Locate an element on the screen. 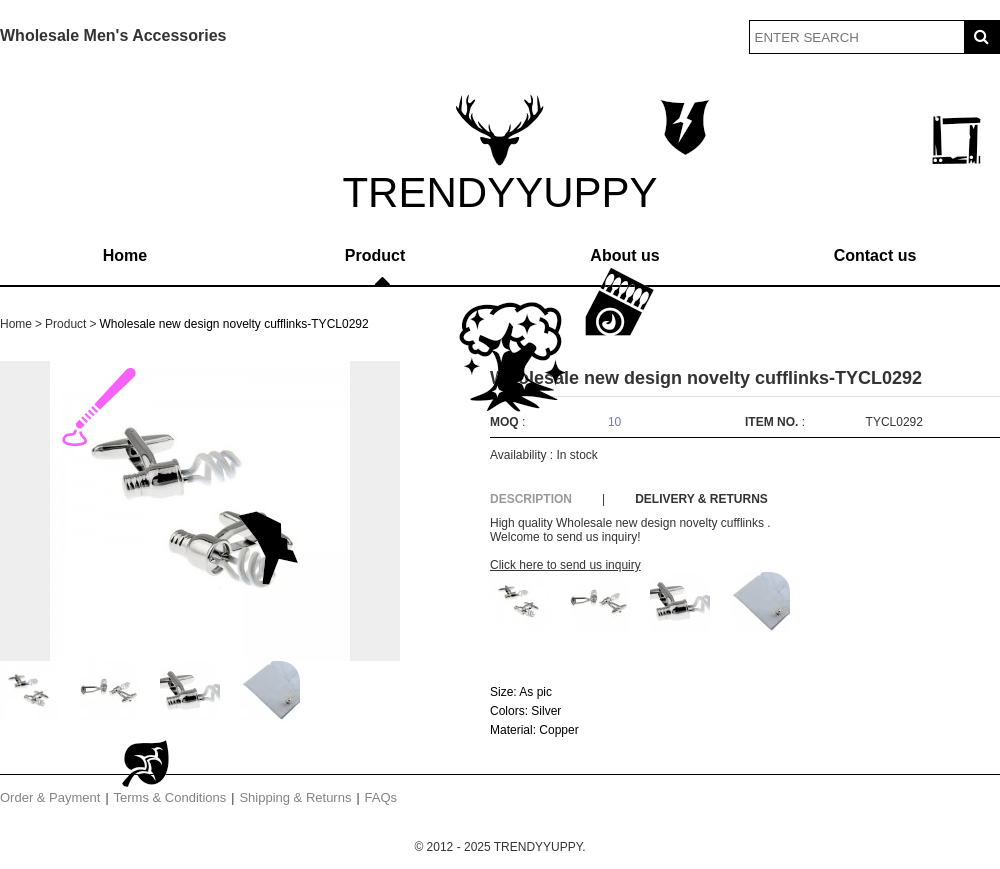 This screenshot has width=1000, height=869. nature or plant category in a game inventory is located at coordinates (145, 763).